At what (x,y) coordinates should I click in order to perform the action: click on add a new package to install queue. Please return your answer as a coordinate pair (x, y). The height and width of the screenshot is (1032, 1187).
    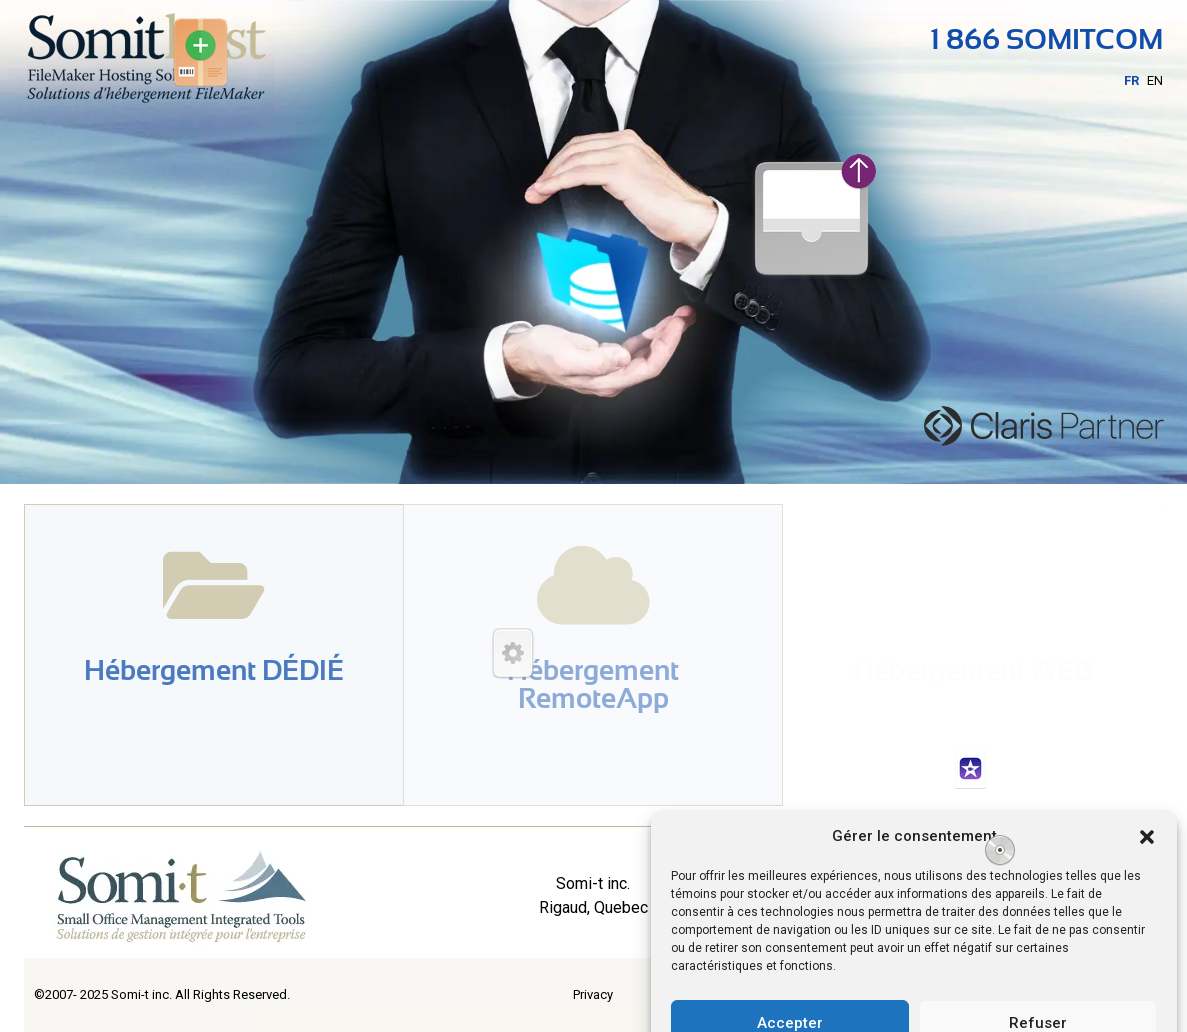
    Looking at the image, I should click on (200, 52).